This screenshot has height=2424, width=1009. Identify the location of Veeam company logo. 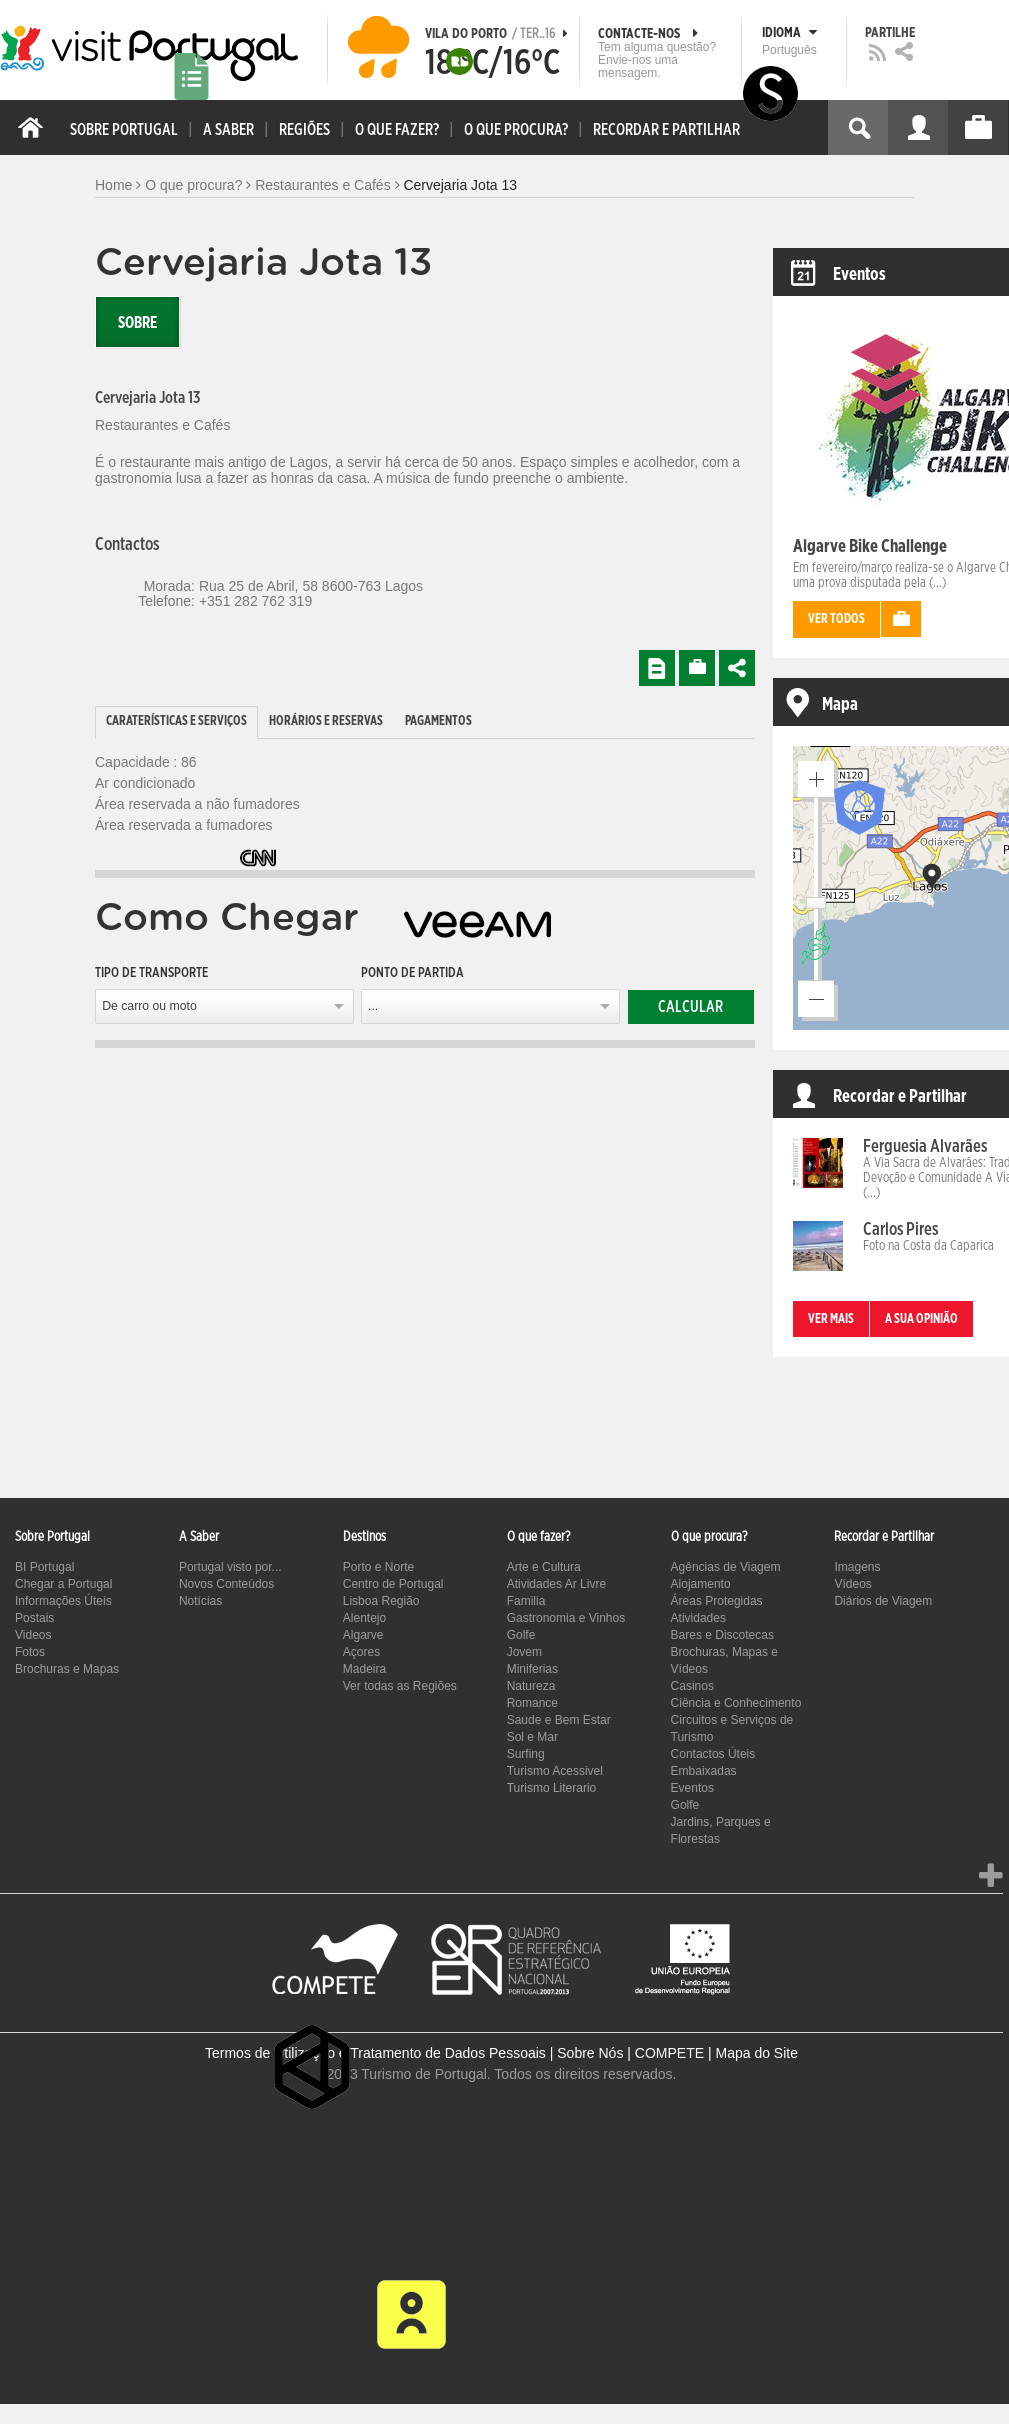
(477, 924).